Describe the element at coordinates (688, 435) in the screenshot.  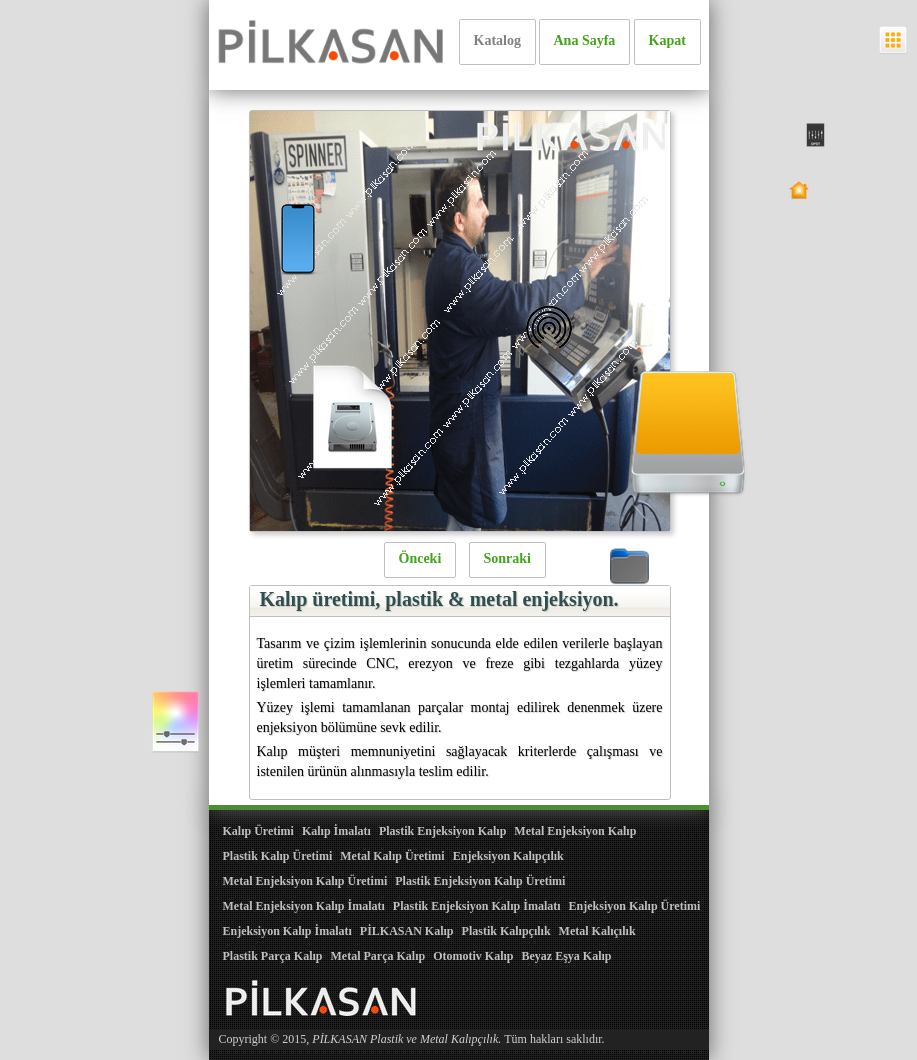
I see `access external storage drives` at that location.